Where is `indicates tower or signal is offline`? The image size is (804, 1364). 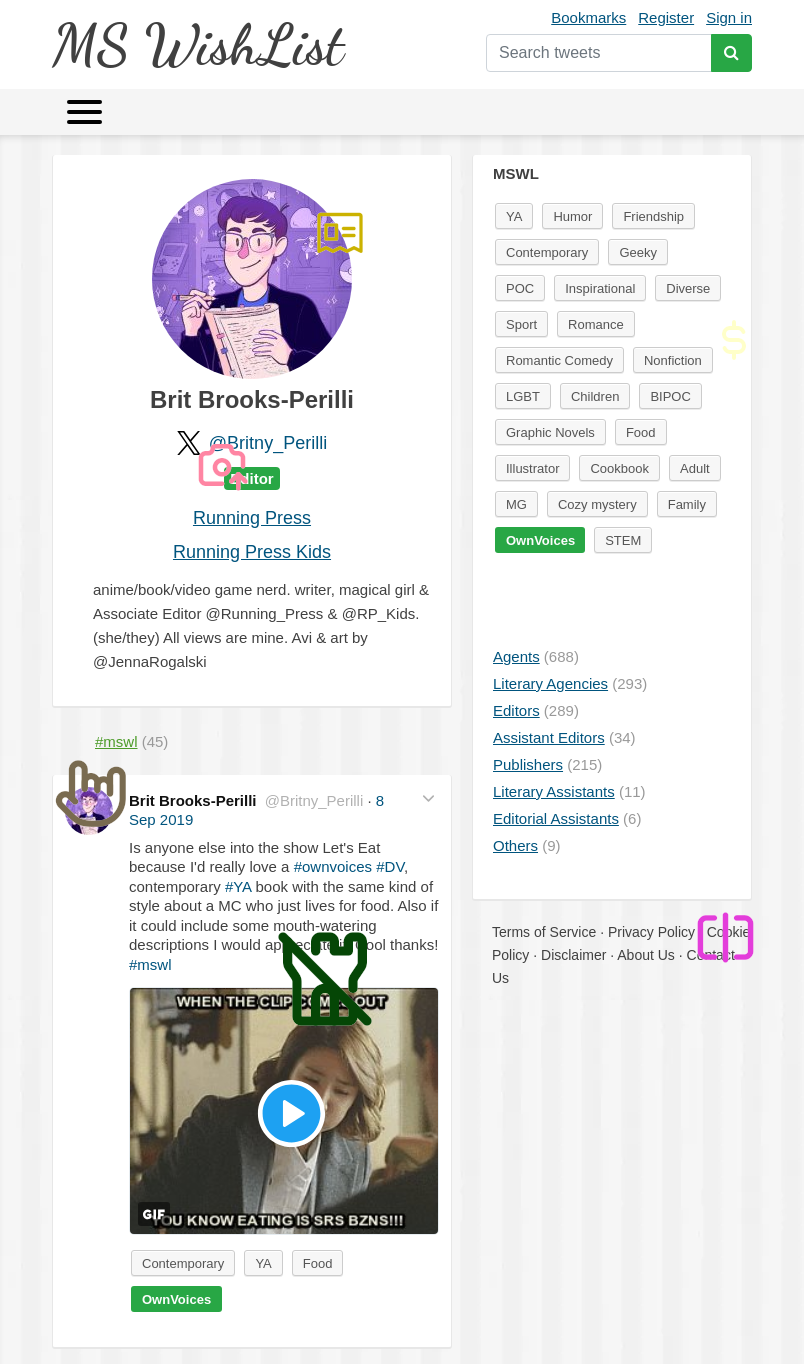
indicates tower or signal is offline is located at coordinates (325, 979).